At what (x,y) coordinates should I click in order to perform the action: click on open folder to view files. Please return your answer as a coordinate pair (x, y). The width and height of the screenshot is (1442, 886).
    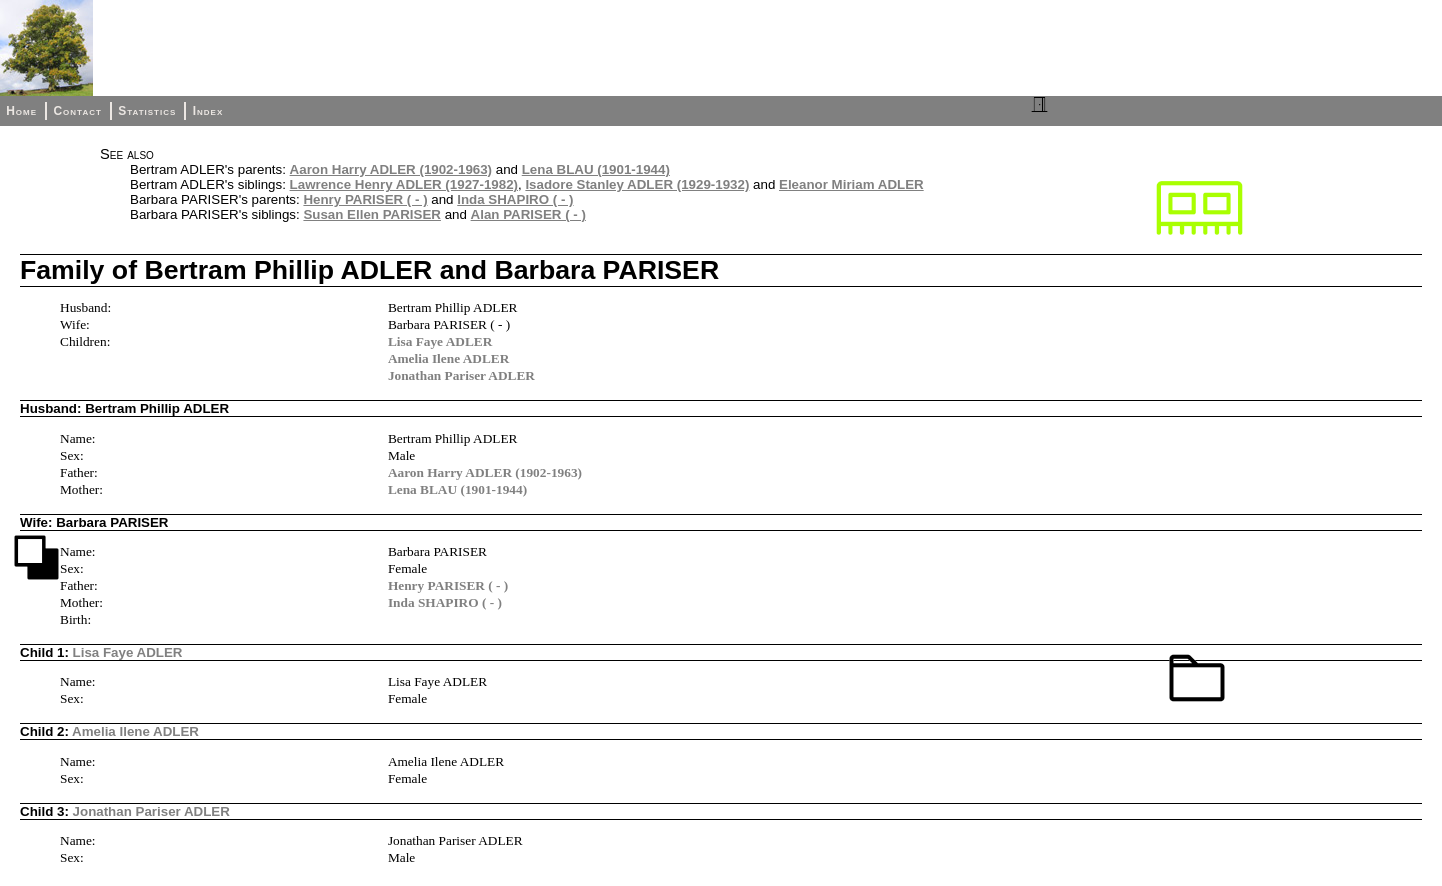
    Looking at the image, I should click on (1197, 678).